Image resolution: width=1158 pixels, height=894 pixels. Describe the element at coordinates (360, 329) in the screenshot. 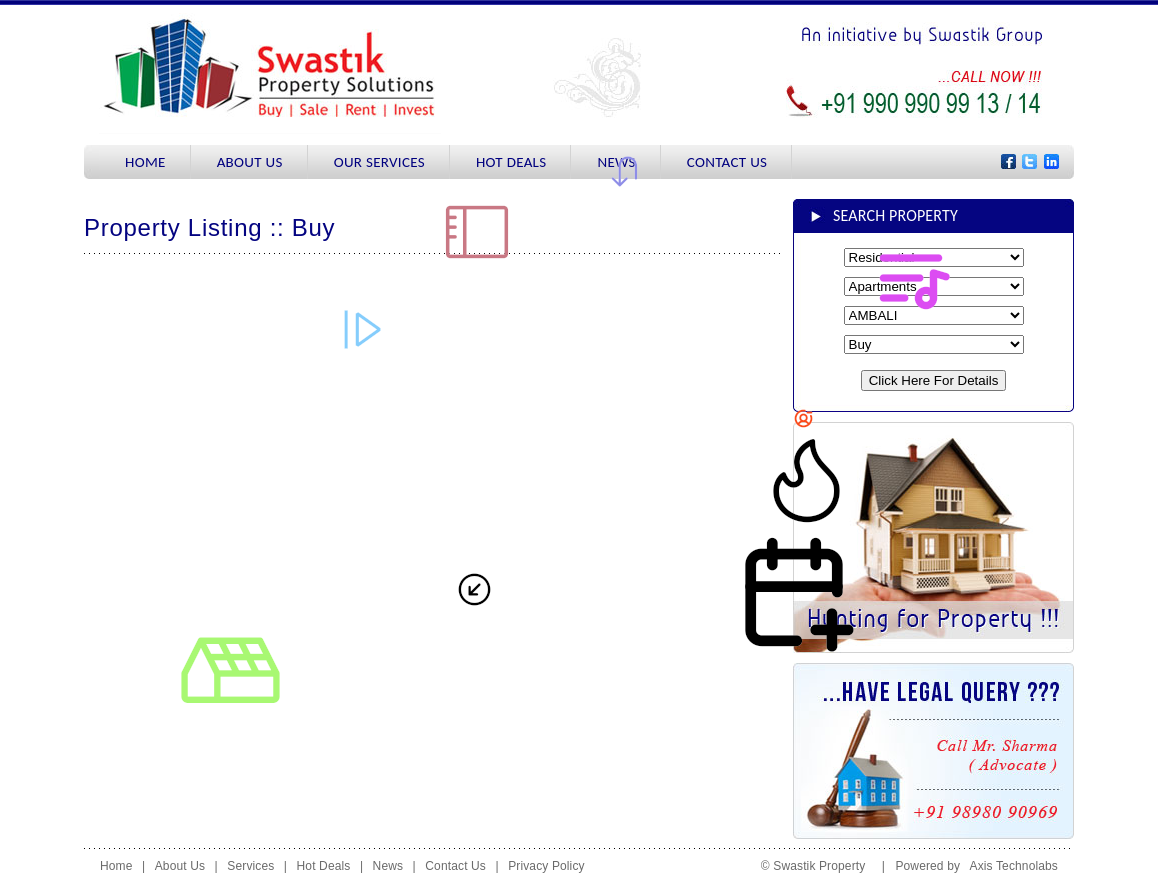

I see `continue debugging past current breakpoint` at that location.